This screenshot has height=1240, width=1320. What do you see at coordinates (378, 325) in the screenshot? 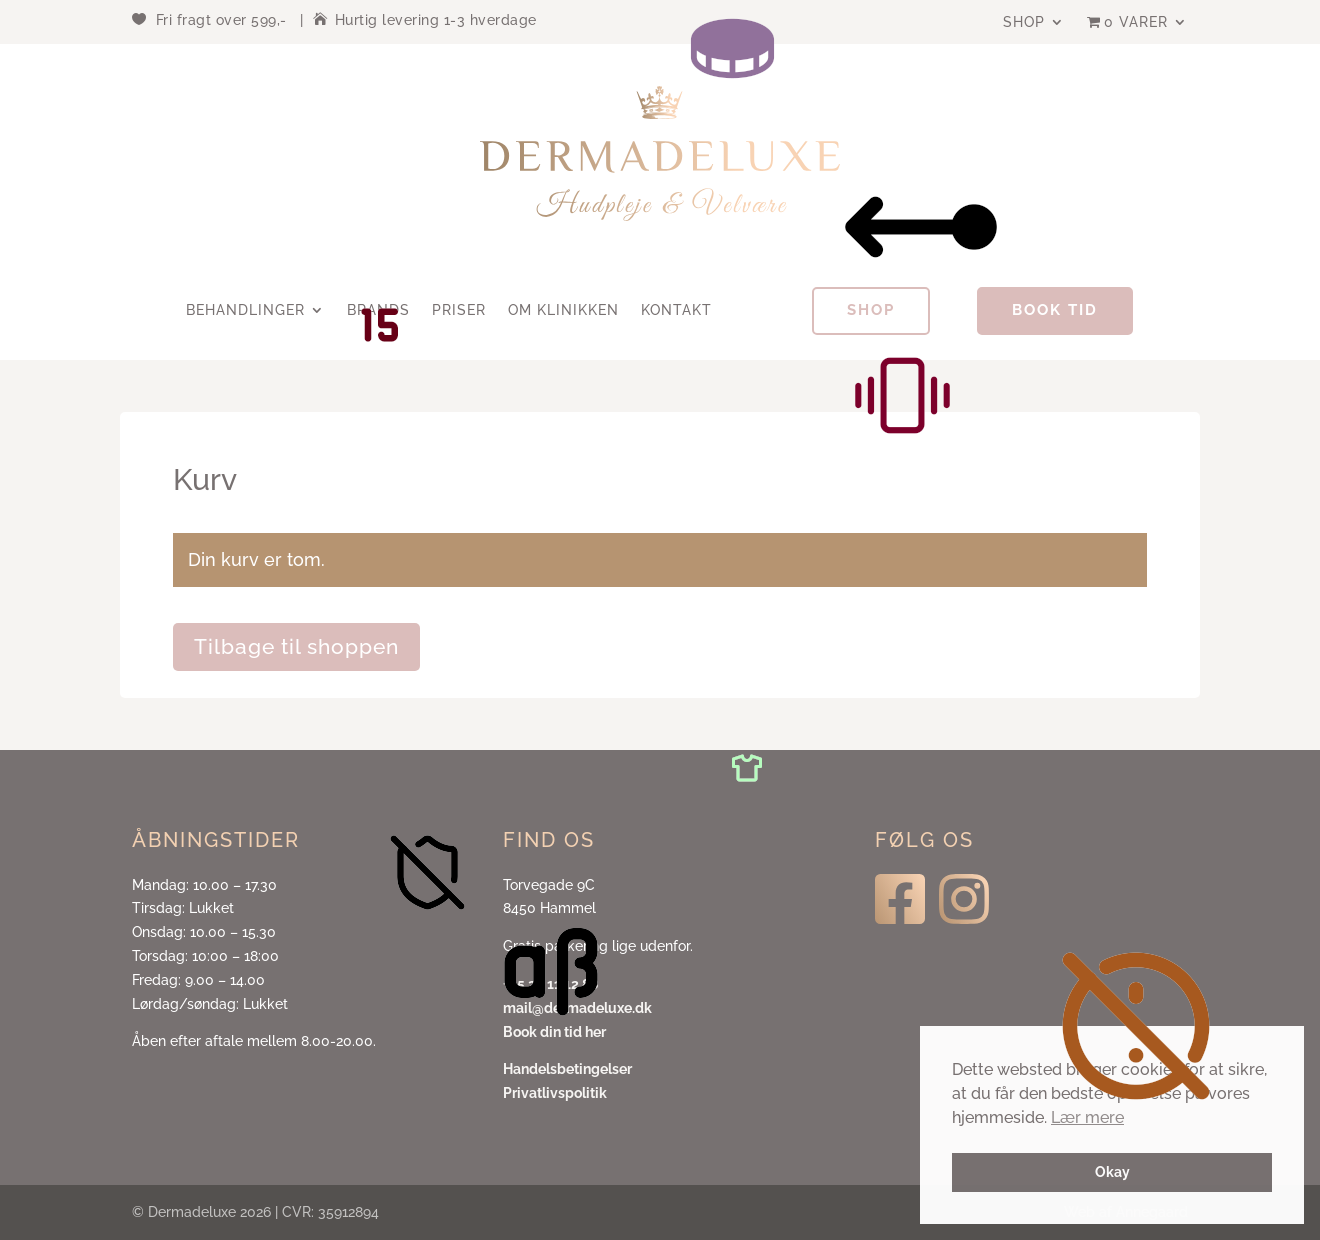
I see `indicates 15 unread items or notifications` at bounding box center [378, 325].